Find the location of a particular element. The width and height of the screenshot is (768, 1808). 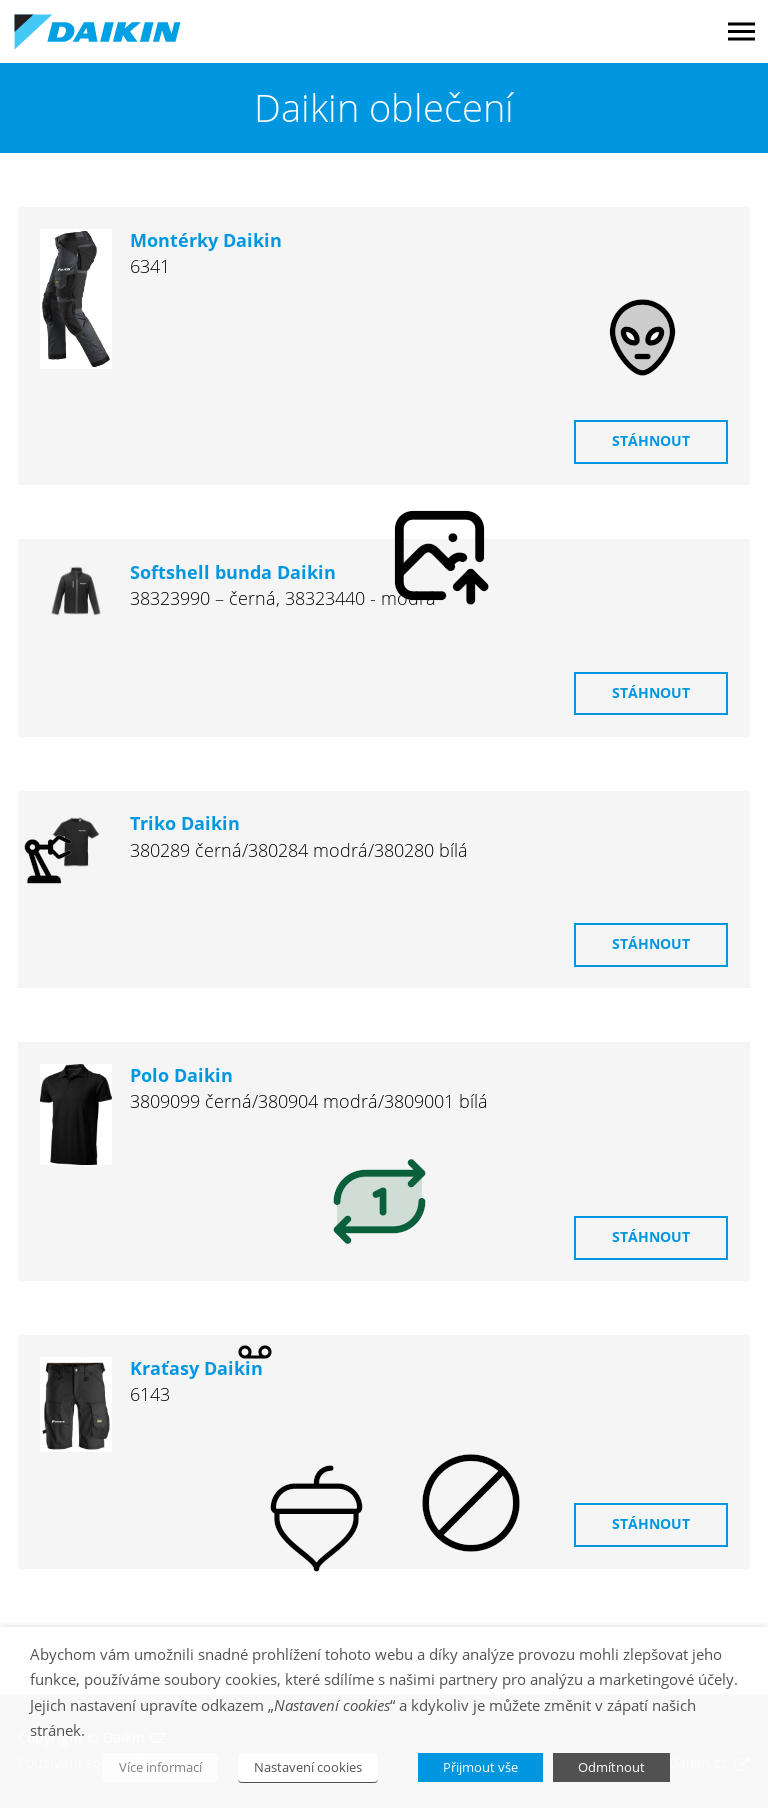

access manufacturing or industrial settings is located at coordinates (48, 860).